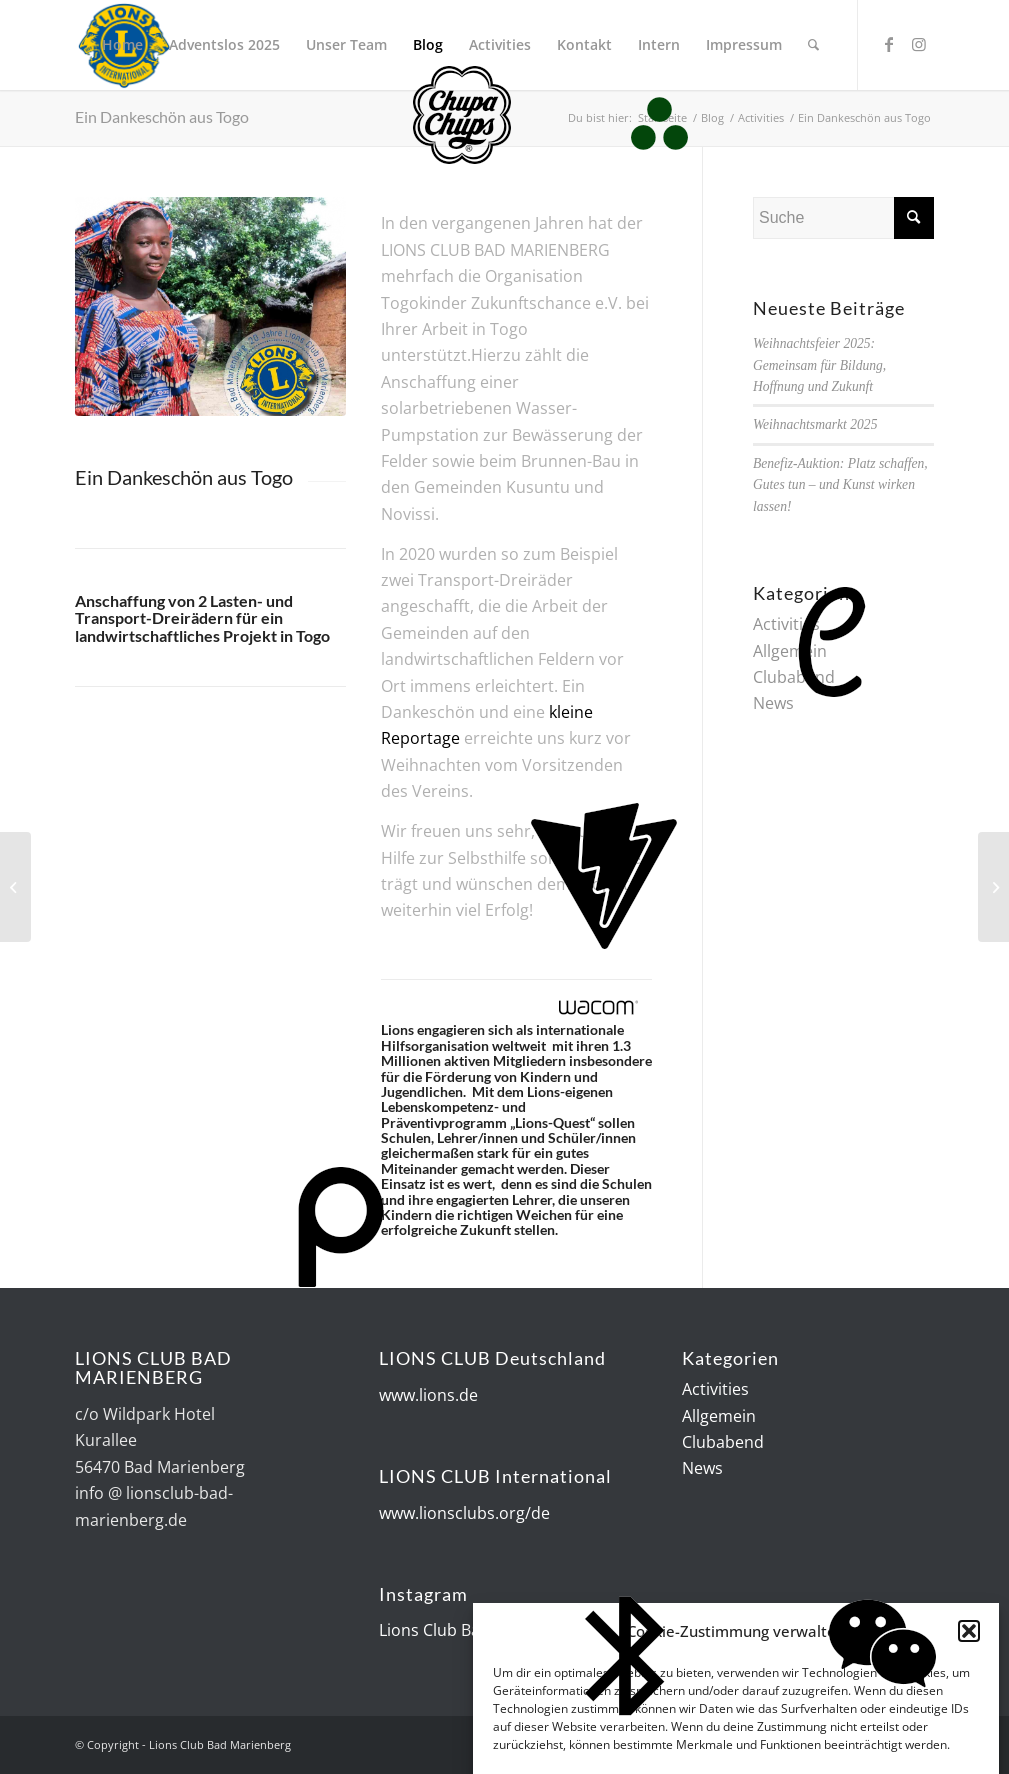  What do you see at coordinates (462, 115) in the screenshot?
I see `chupa chups brand logo` at bounding box center [462, 115].